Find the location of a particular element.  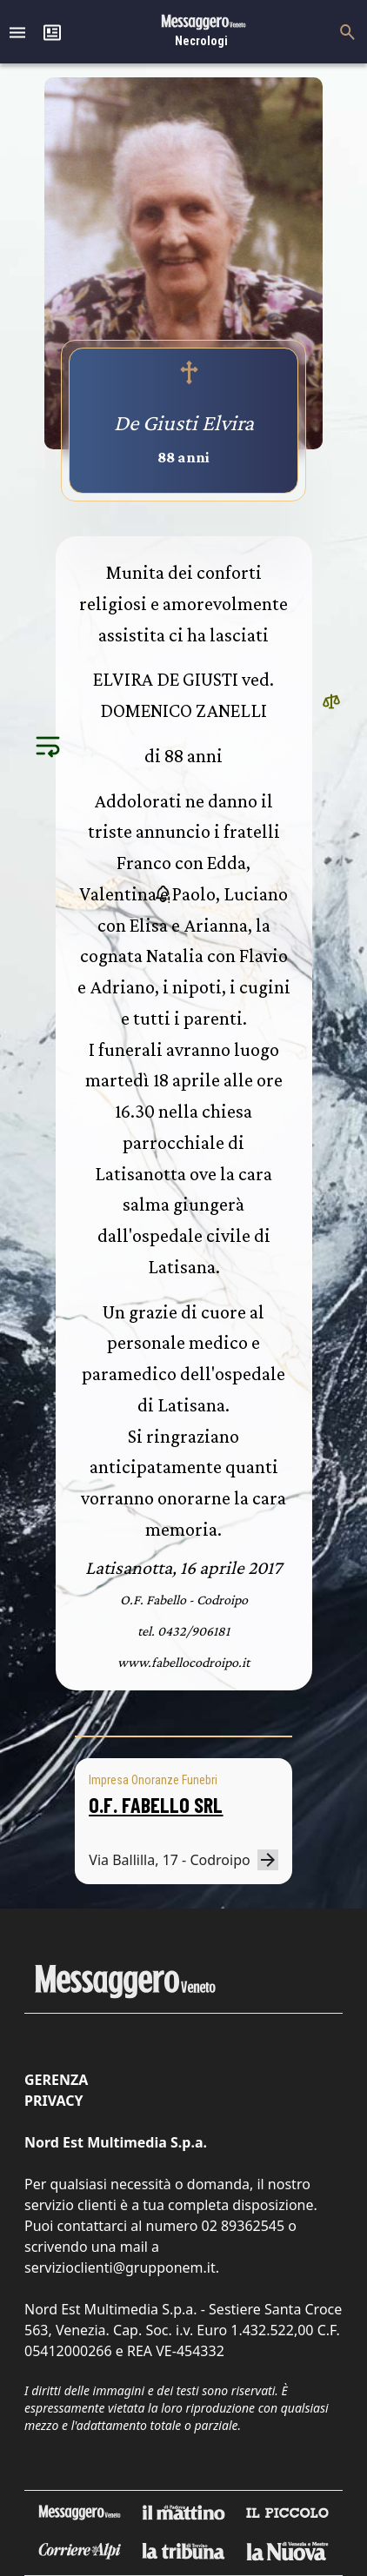

access legal terms or policies is located at coordinates (331, 701).